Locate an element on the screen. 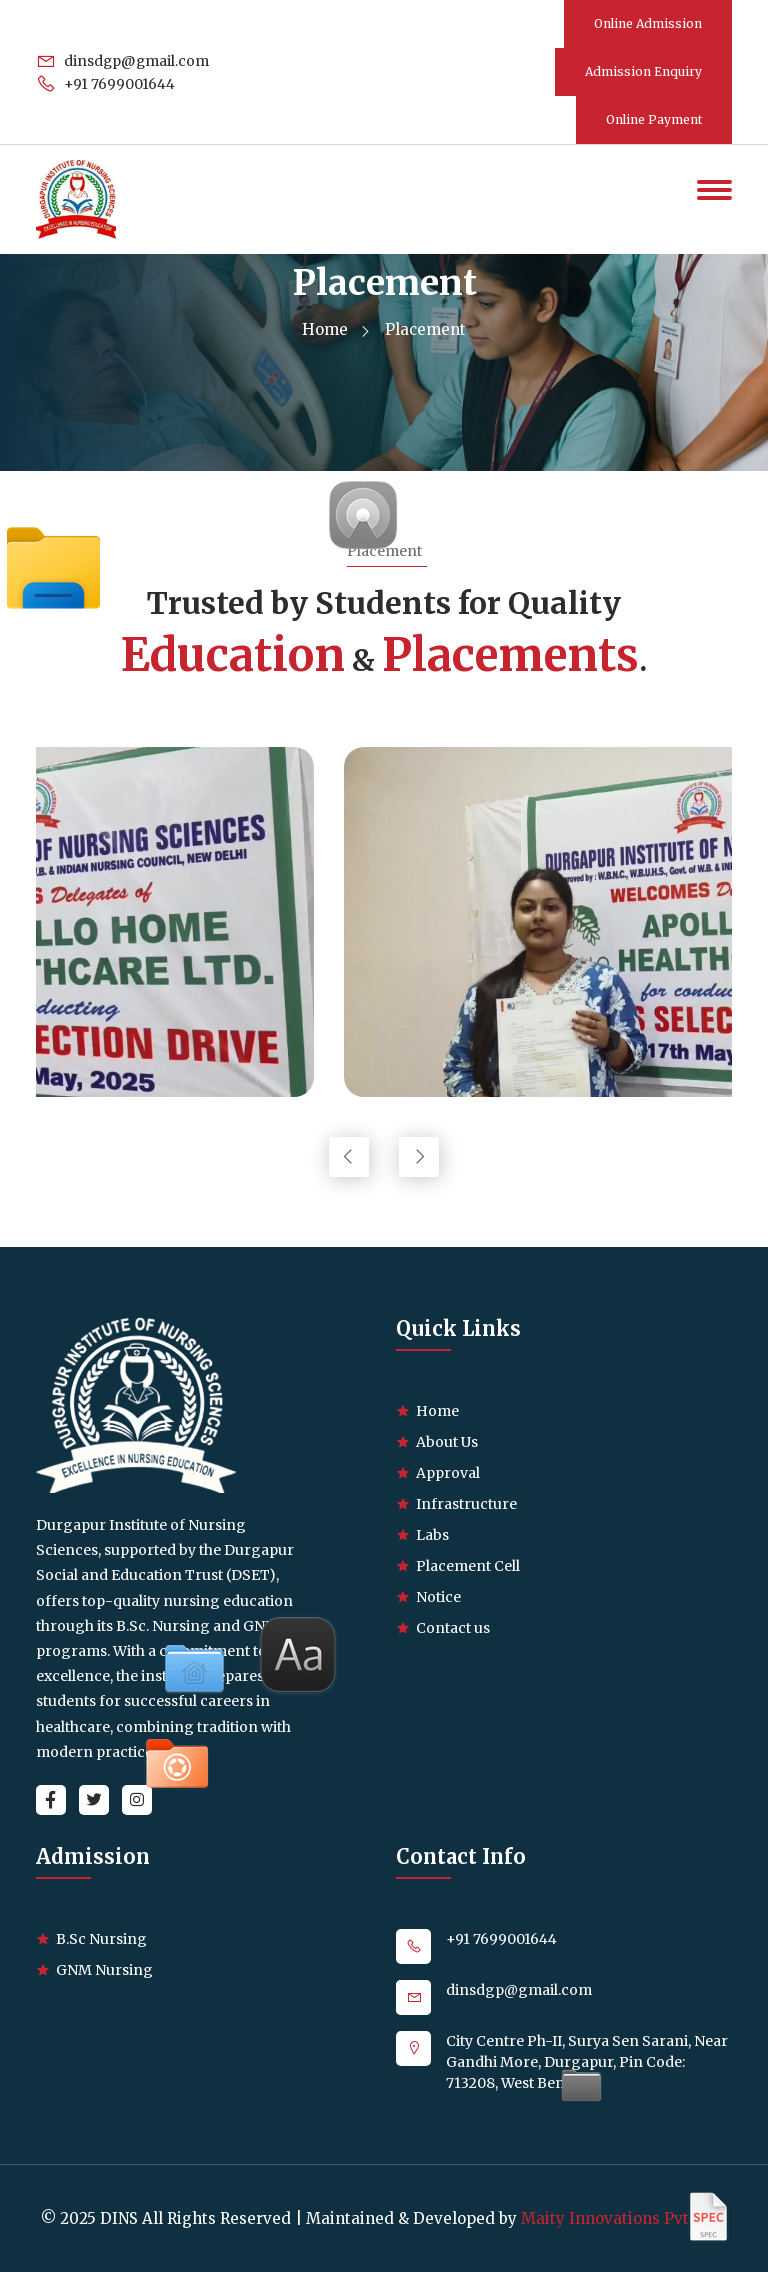 The width and height of the screenshot is (768, 2272). an RPM spec file used for building Linux packages is located at coordinates (708, 2217).